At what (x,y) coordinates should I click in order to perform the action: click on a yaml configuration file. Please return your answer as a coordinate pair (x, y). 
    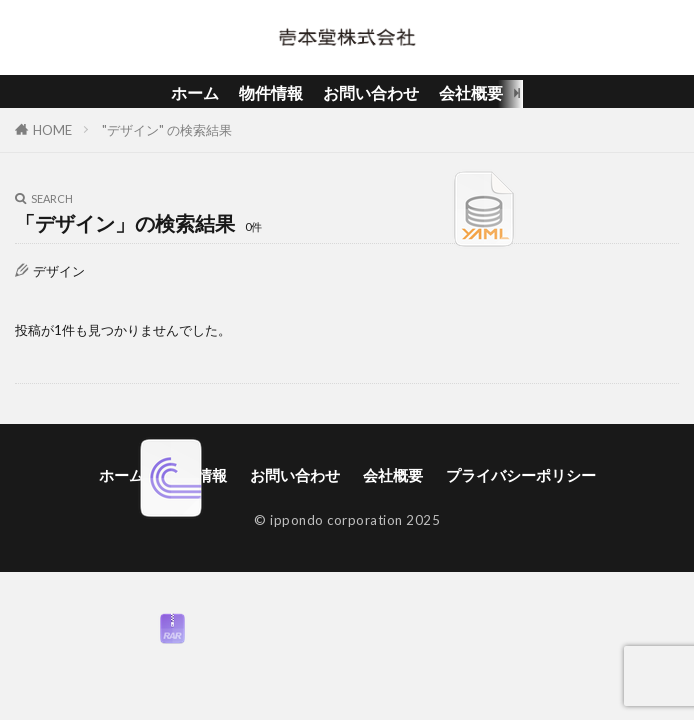
    Looking at the image, I should click on (484, 209).